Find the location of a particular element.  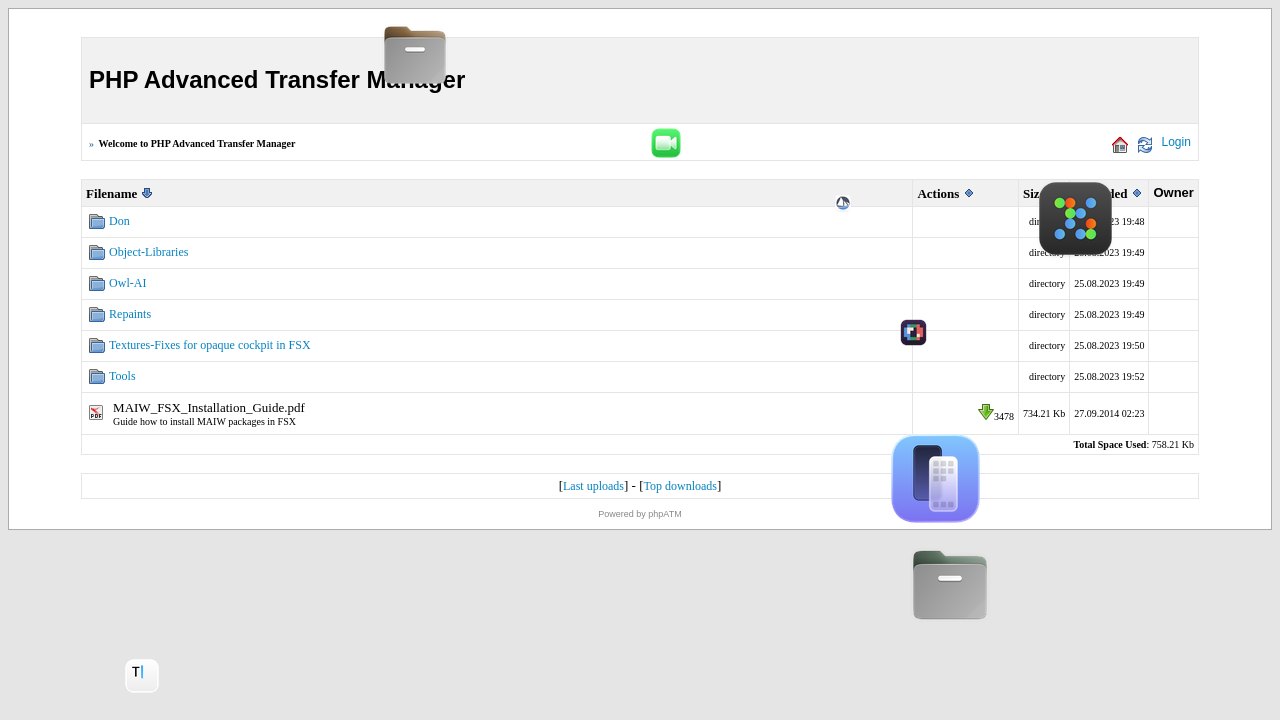

open the file manager application is located at coordinates (415, 55).